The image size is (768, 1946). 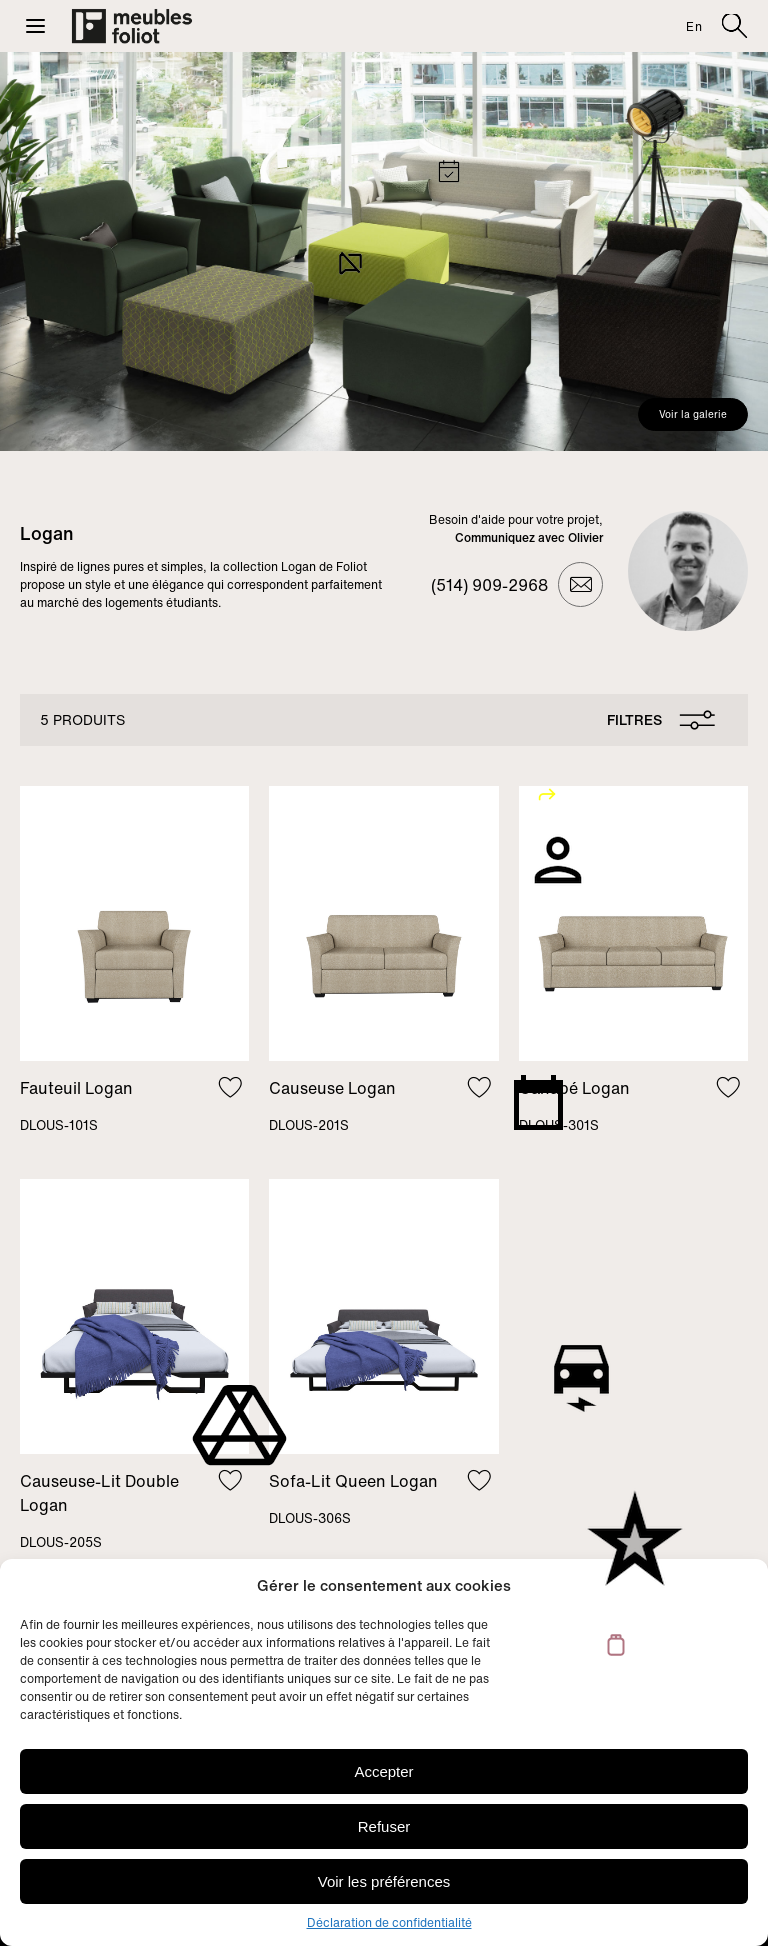 What do you see at coordinates (547, 794) in the screenshot?
I see `forward a message or email` at bounding box center [547, 794].